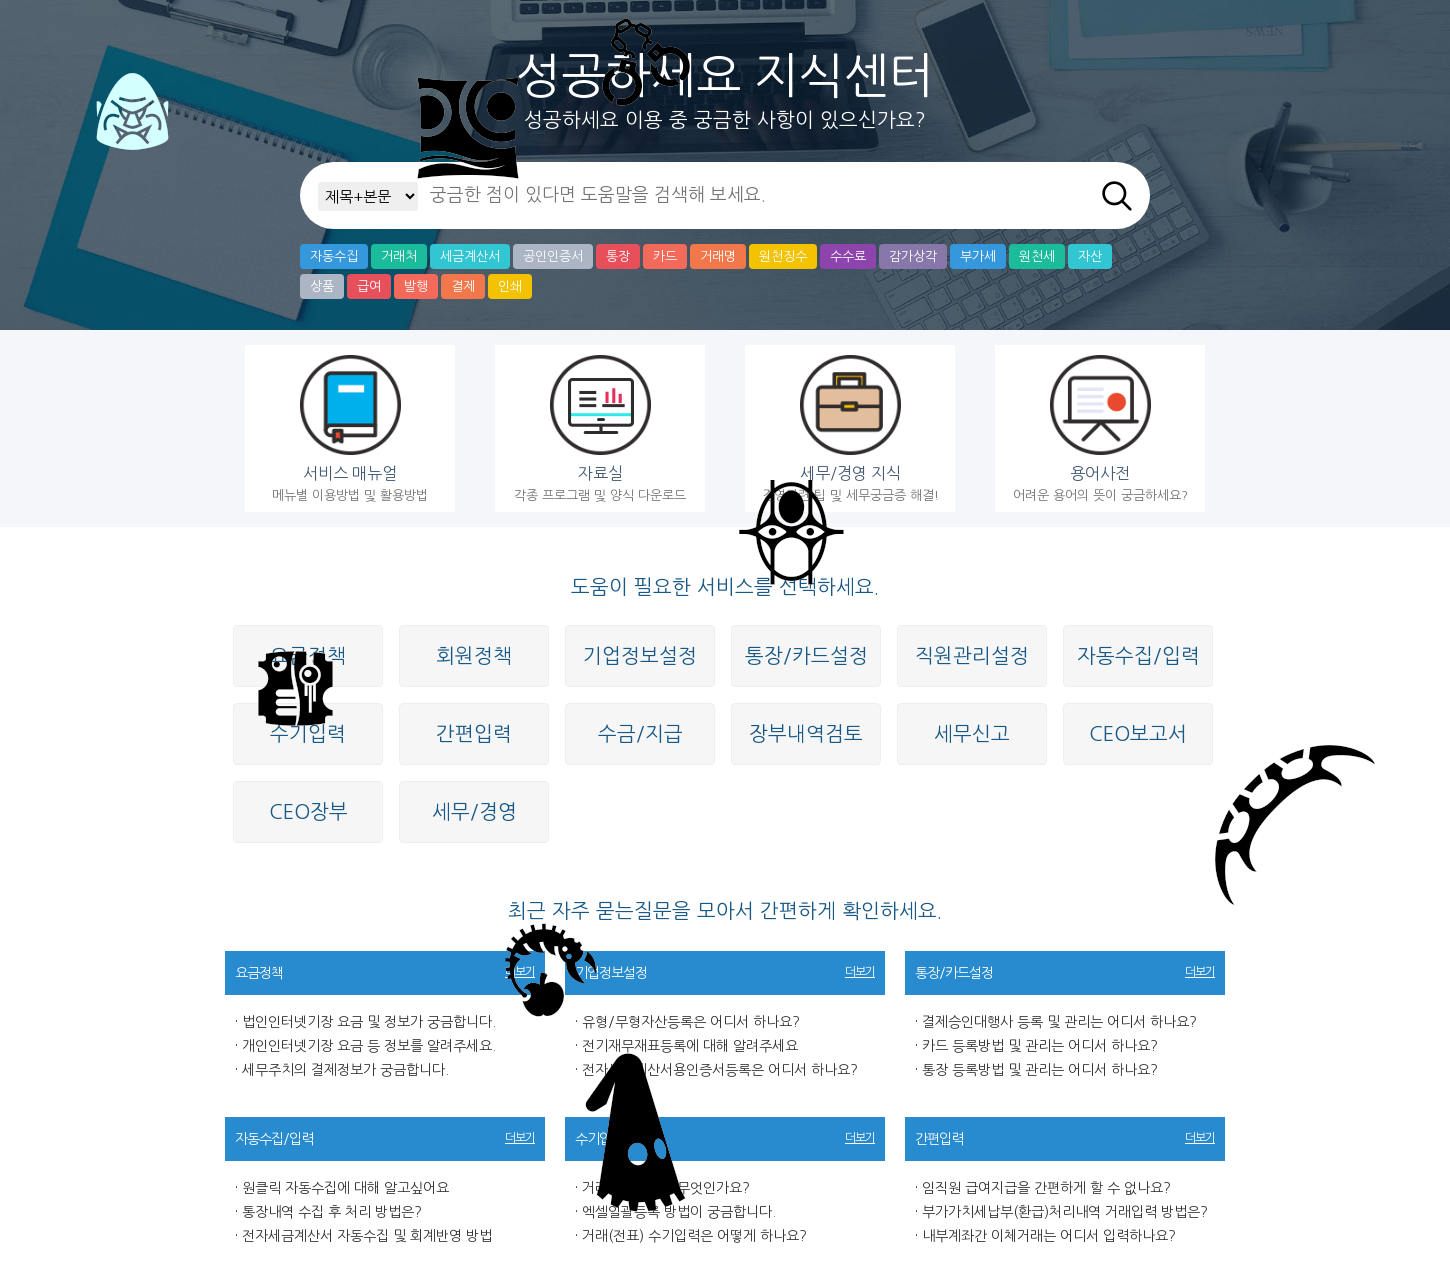 The image size is (1450, 1273). I want to click on select cultist character class, so click(635, 1132).